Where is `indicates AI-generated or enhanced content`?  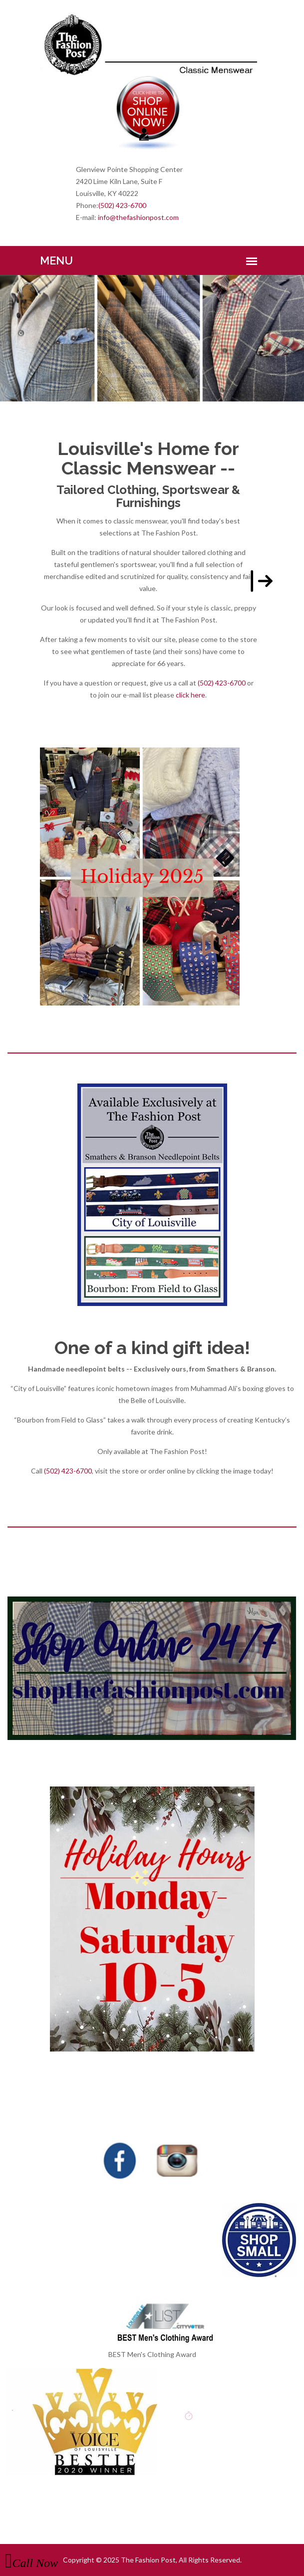
indicates AI-generated or enhanced content is located at coordinates (140, 1878).